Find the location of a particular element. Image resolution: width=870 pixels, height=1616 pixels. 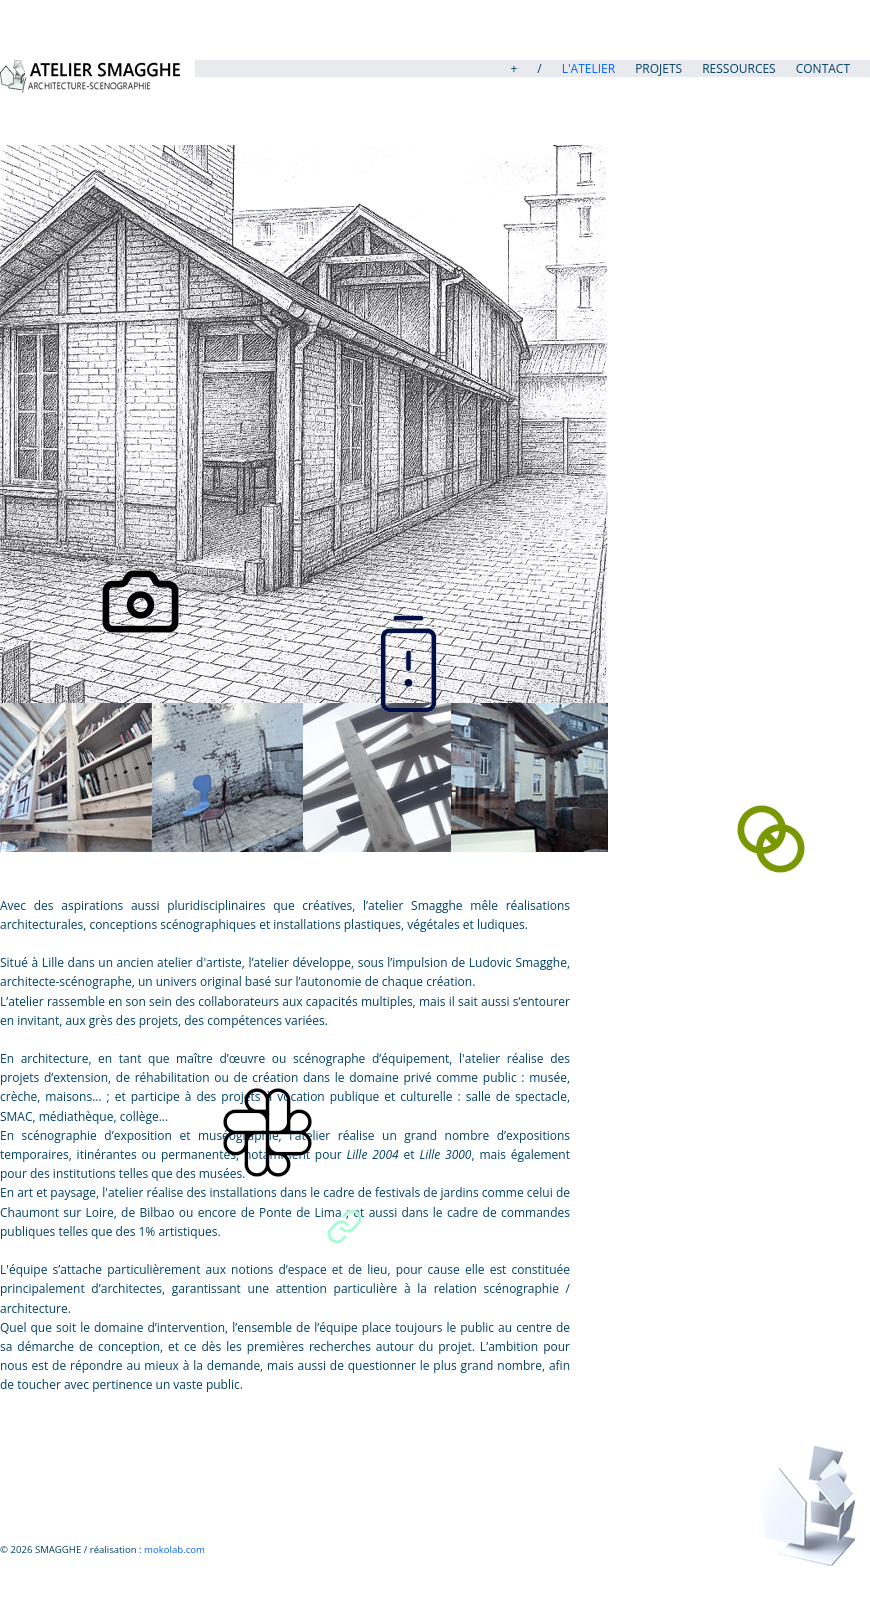

intersect or merge selected objects is located at coordinates (771, 839).